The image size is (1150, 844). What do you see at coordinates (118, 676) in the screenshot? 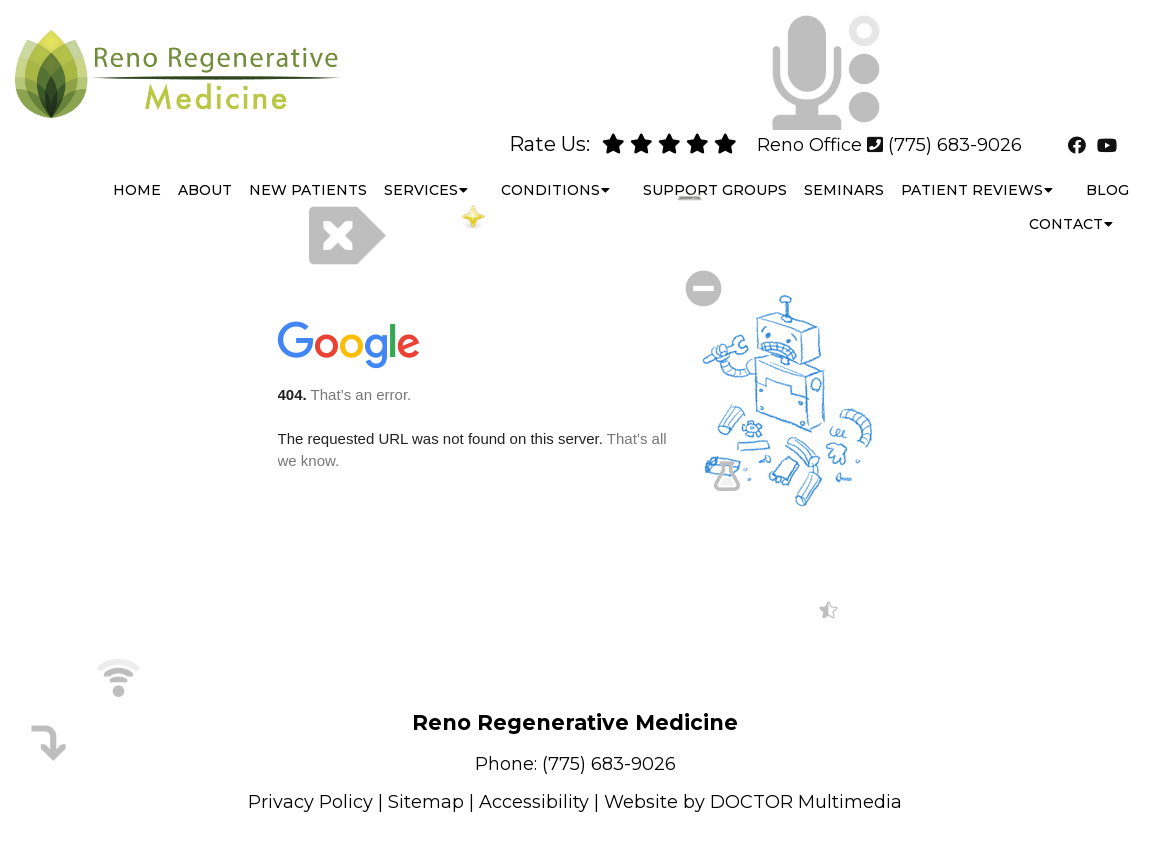
I see `indicates a strong wireless network connection` at bounding box center [118, 676].